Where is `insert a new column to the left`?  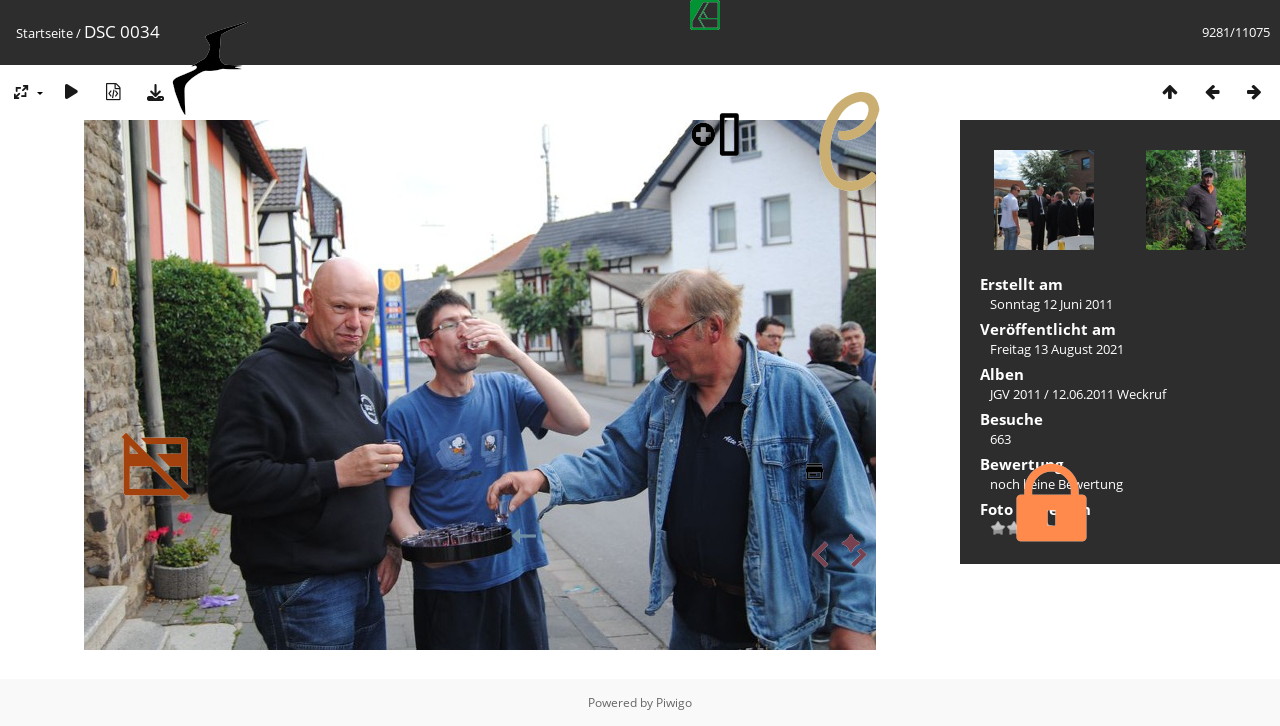 insert a new column to the left is located at coordinates (717, 134).